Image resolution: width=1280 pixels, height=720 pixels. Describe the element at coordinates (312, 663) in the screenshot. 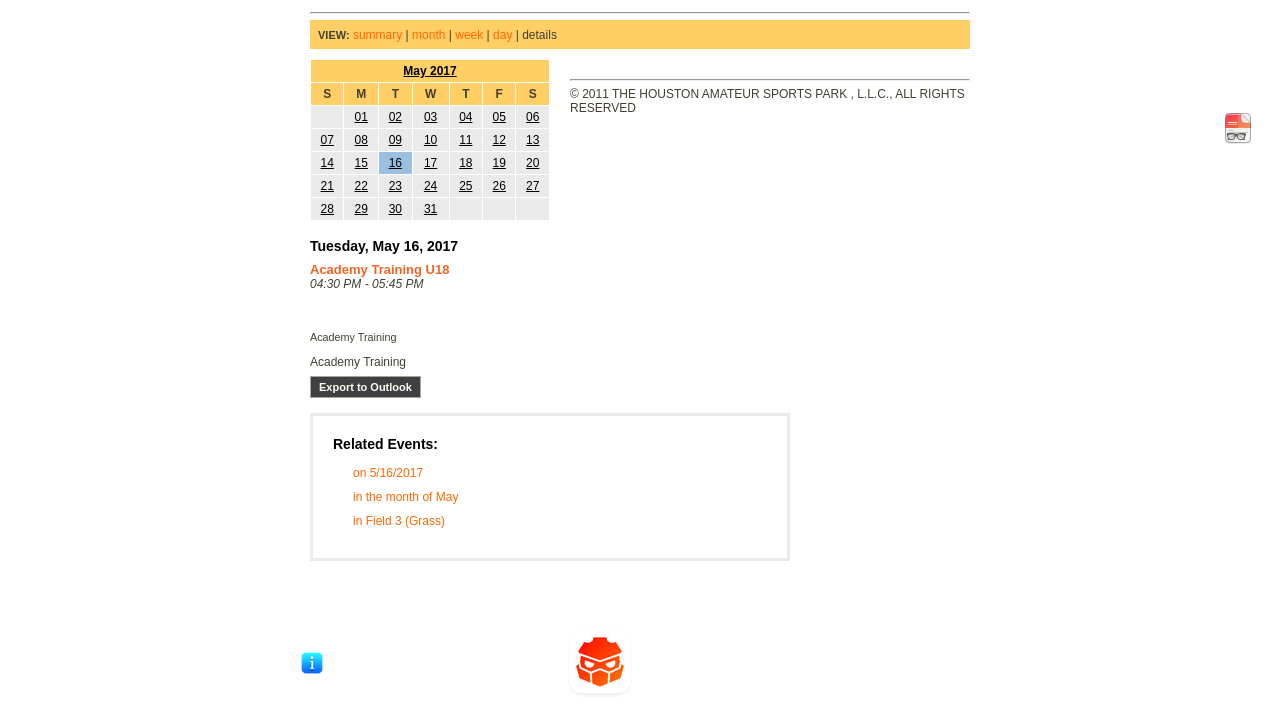

I see `open ibus input method settings` at that location.